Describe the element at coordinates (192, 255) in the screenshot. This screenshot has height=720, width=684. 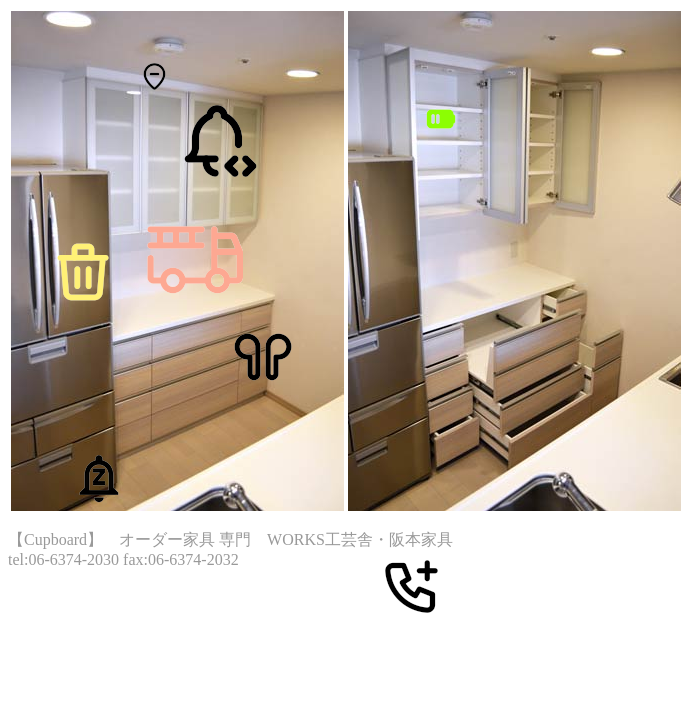
I see `fire department or emergency services` at that location.